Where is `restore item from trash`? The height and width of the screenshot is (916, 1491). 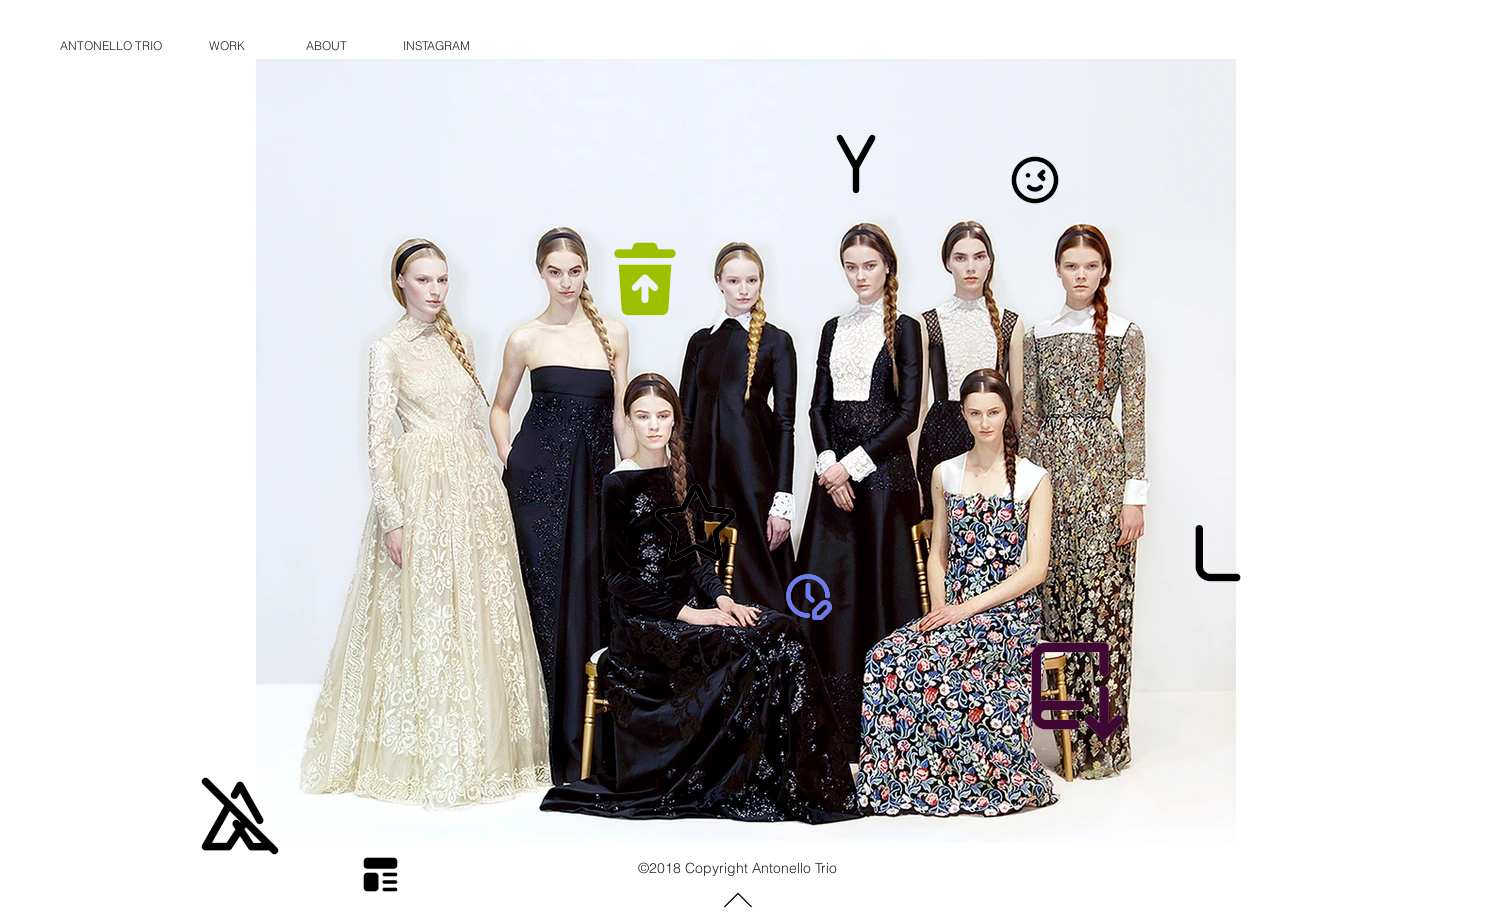 restore item from trash is located at coordinates (645, 280).